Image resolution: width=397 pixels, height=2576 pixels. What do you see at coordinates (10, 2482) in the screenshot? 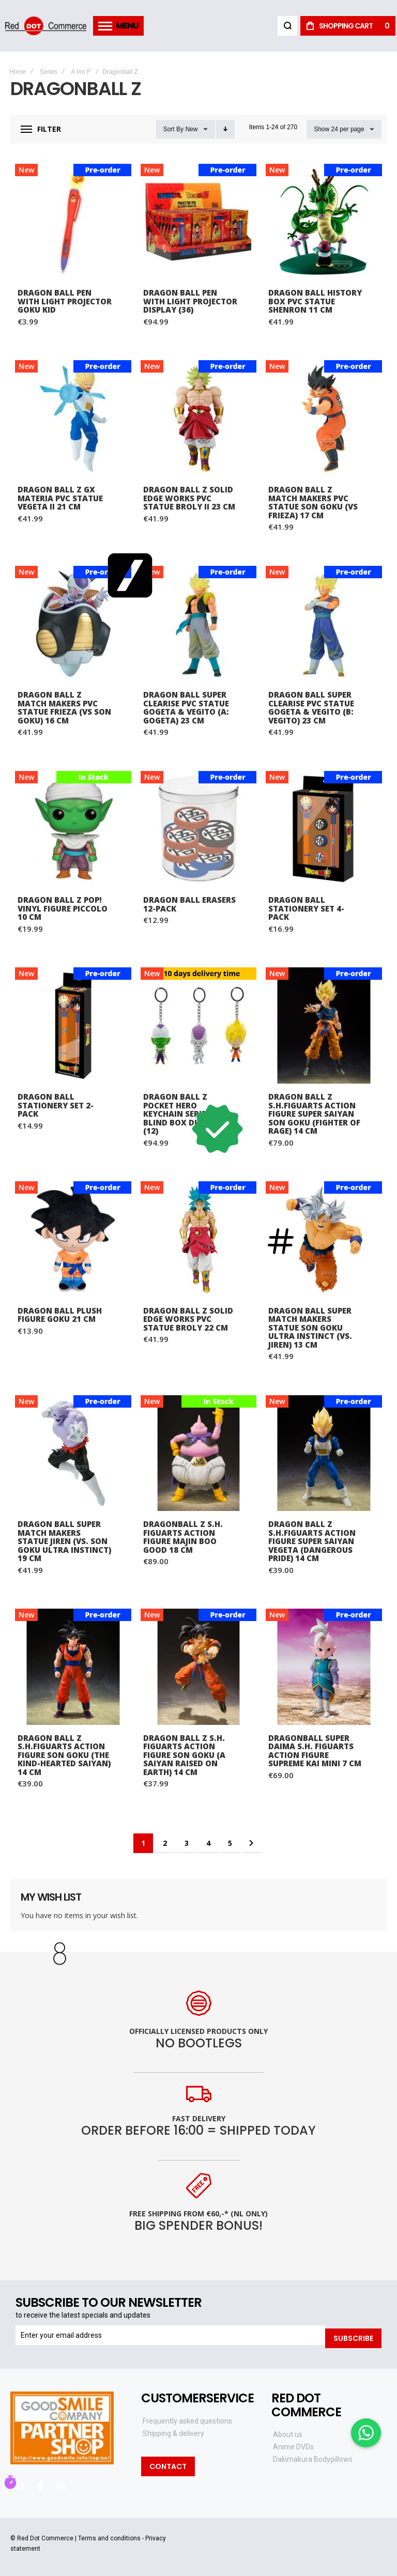
I see `start a timer or countdown` at bounding box center [10, 2482].